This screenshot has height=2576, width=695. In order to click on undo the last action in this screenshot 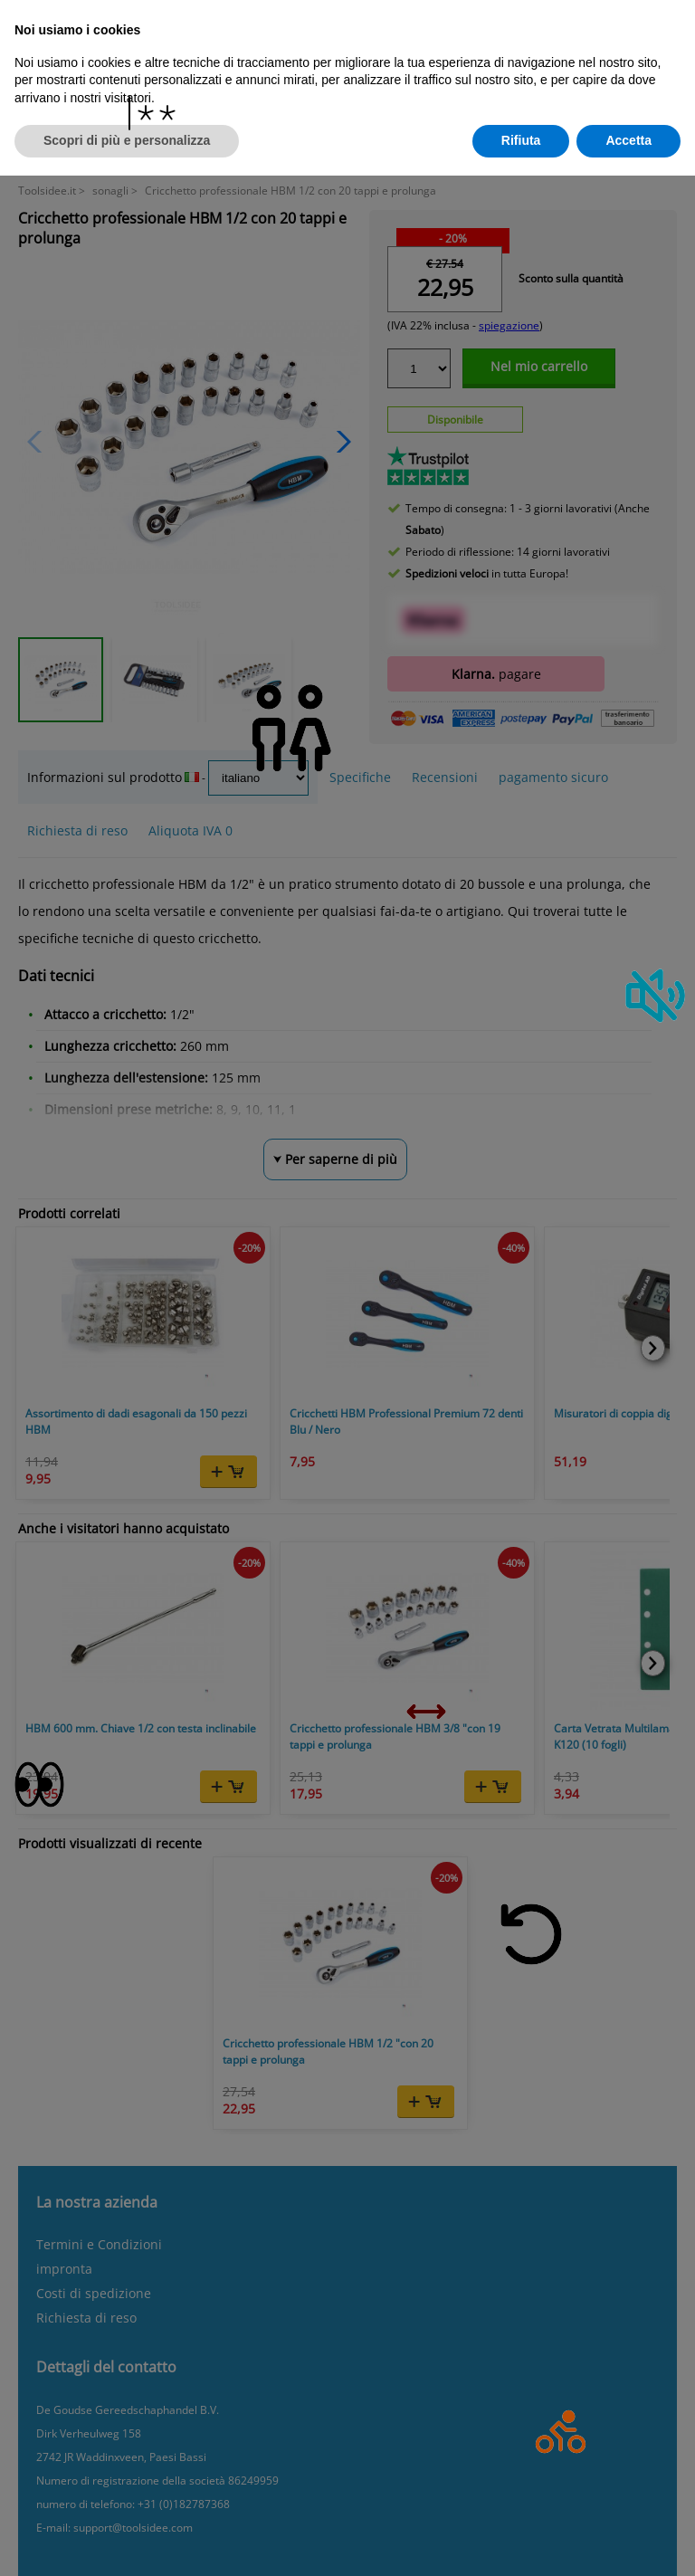, I will do `click(531, 1934)`.